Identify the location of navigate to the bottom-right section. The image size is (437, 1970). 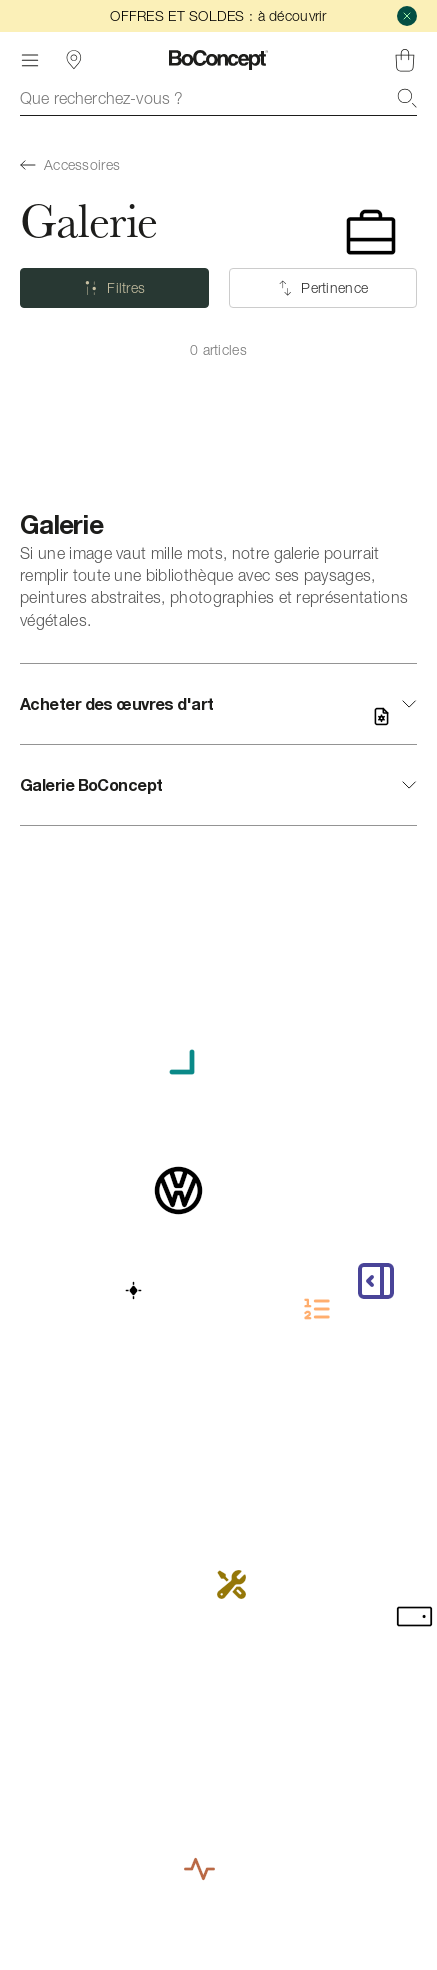
(182, 1062).